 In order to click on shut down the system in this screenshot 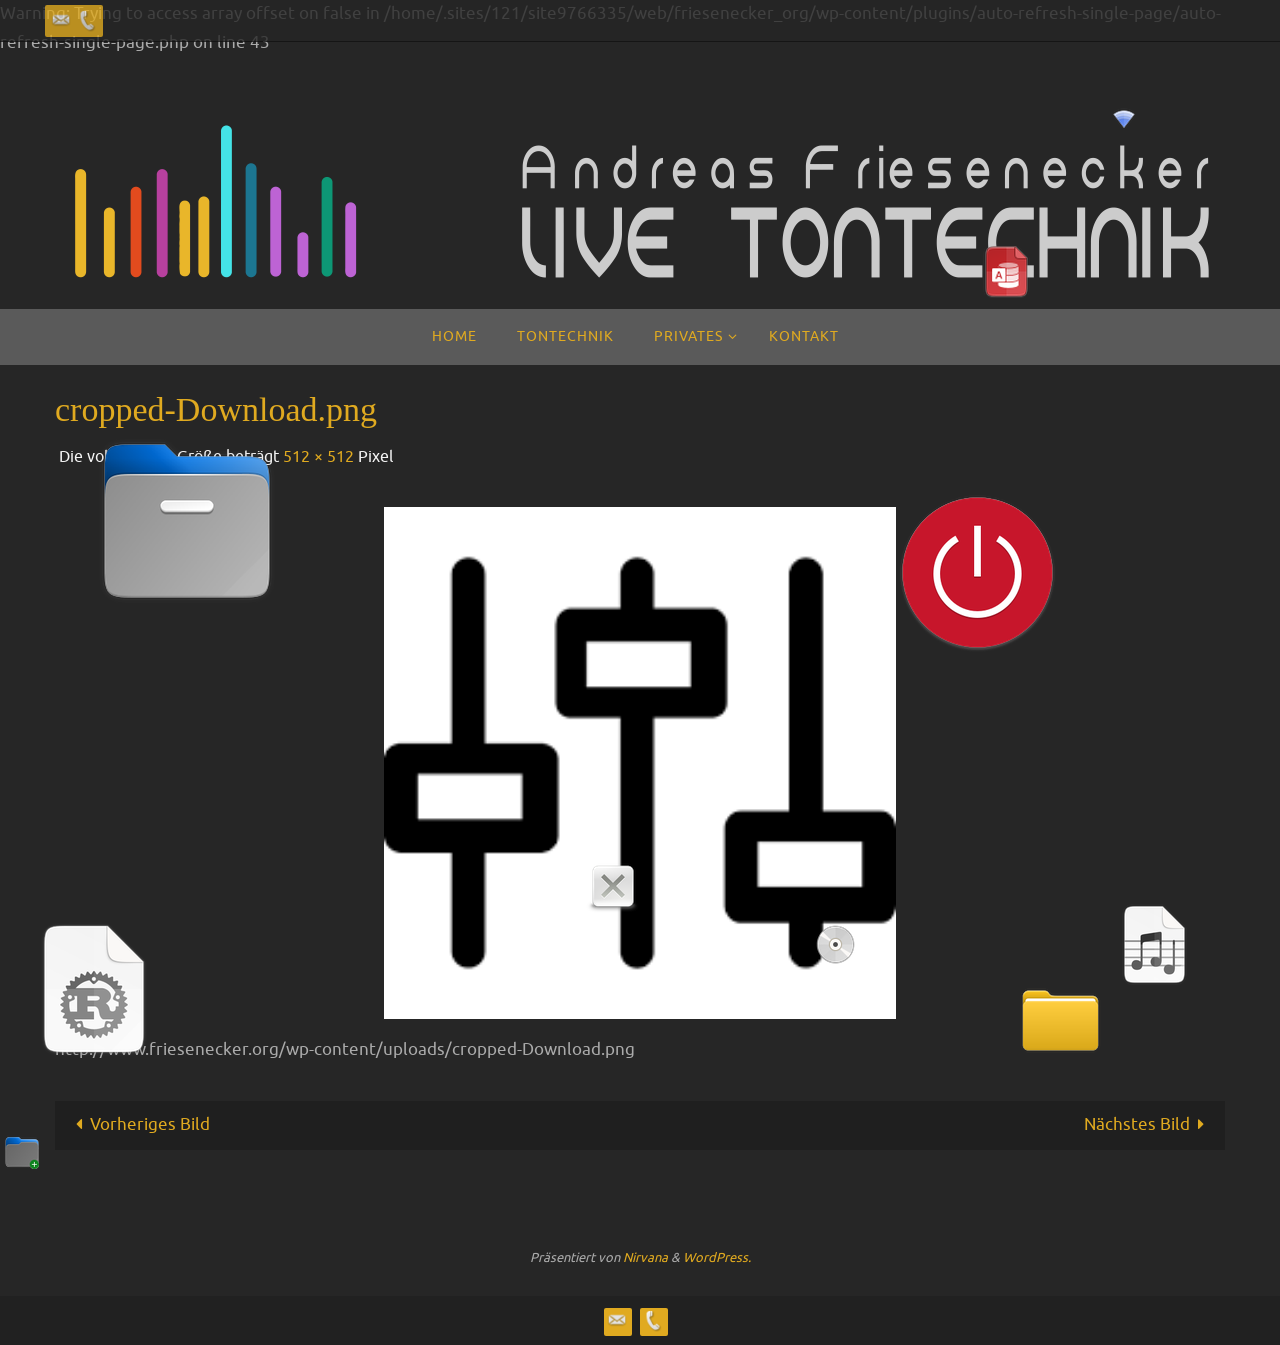, I will do `click(977, 572)`.